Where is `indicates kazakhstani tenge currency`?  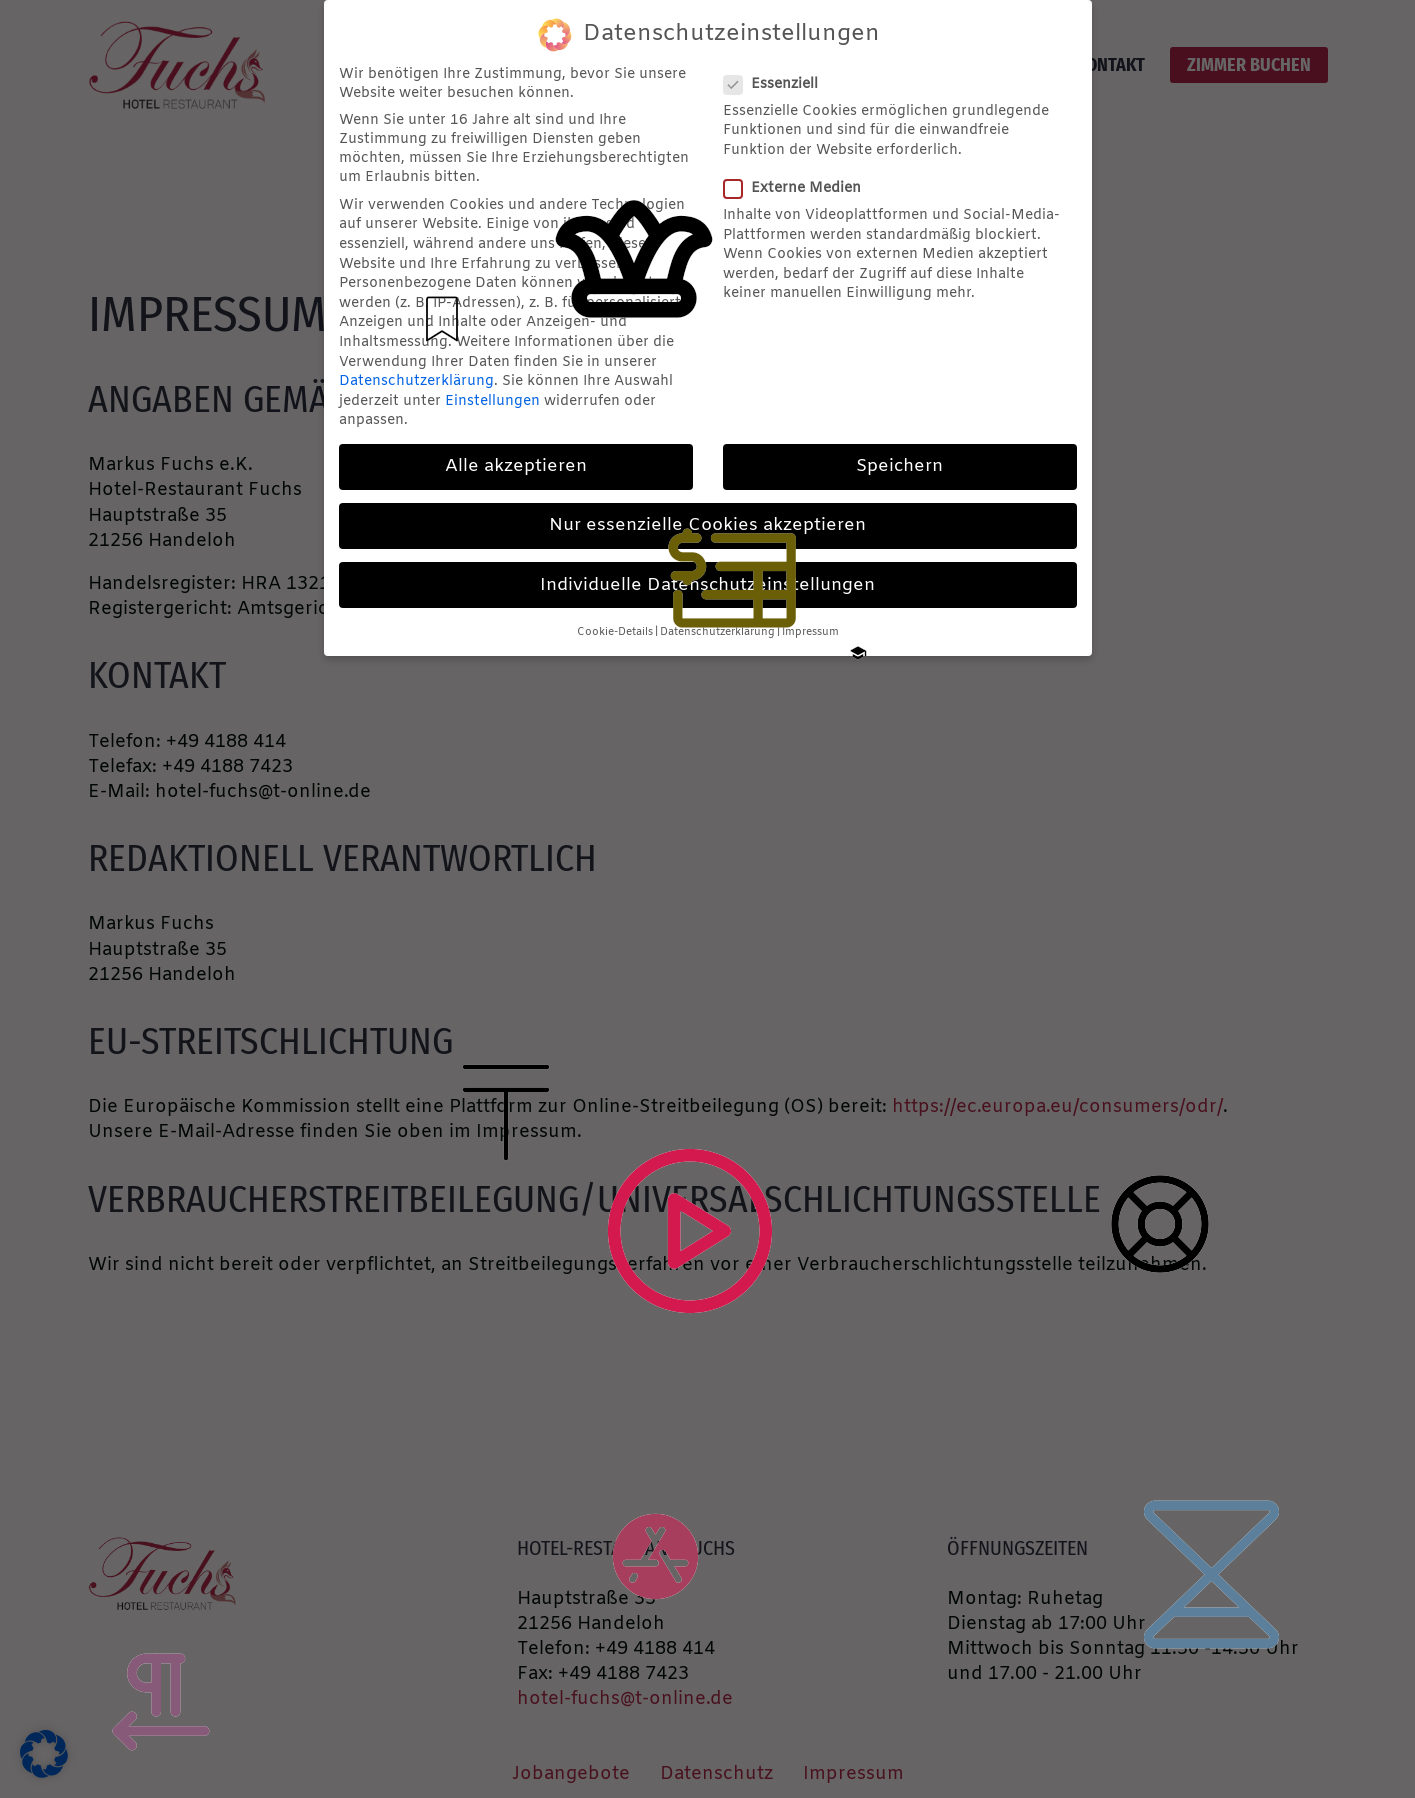 indicates kazakhstani tenge currency is located at coordinates (506, 1108).